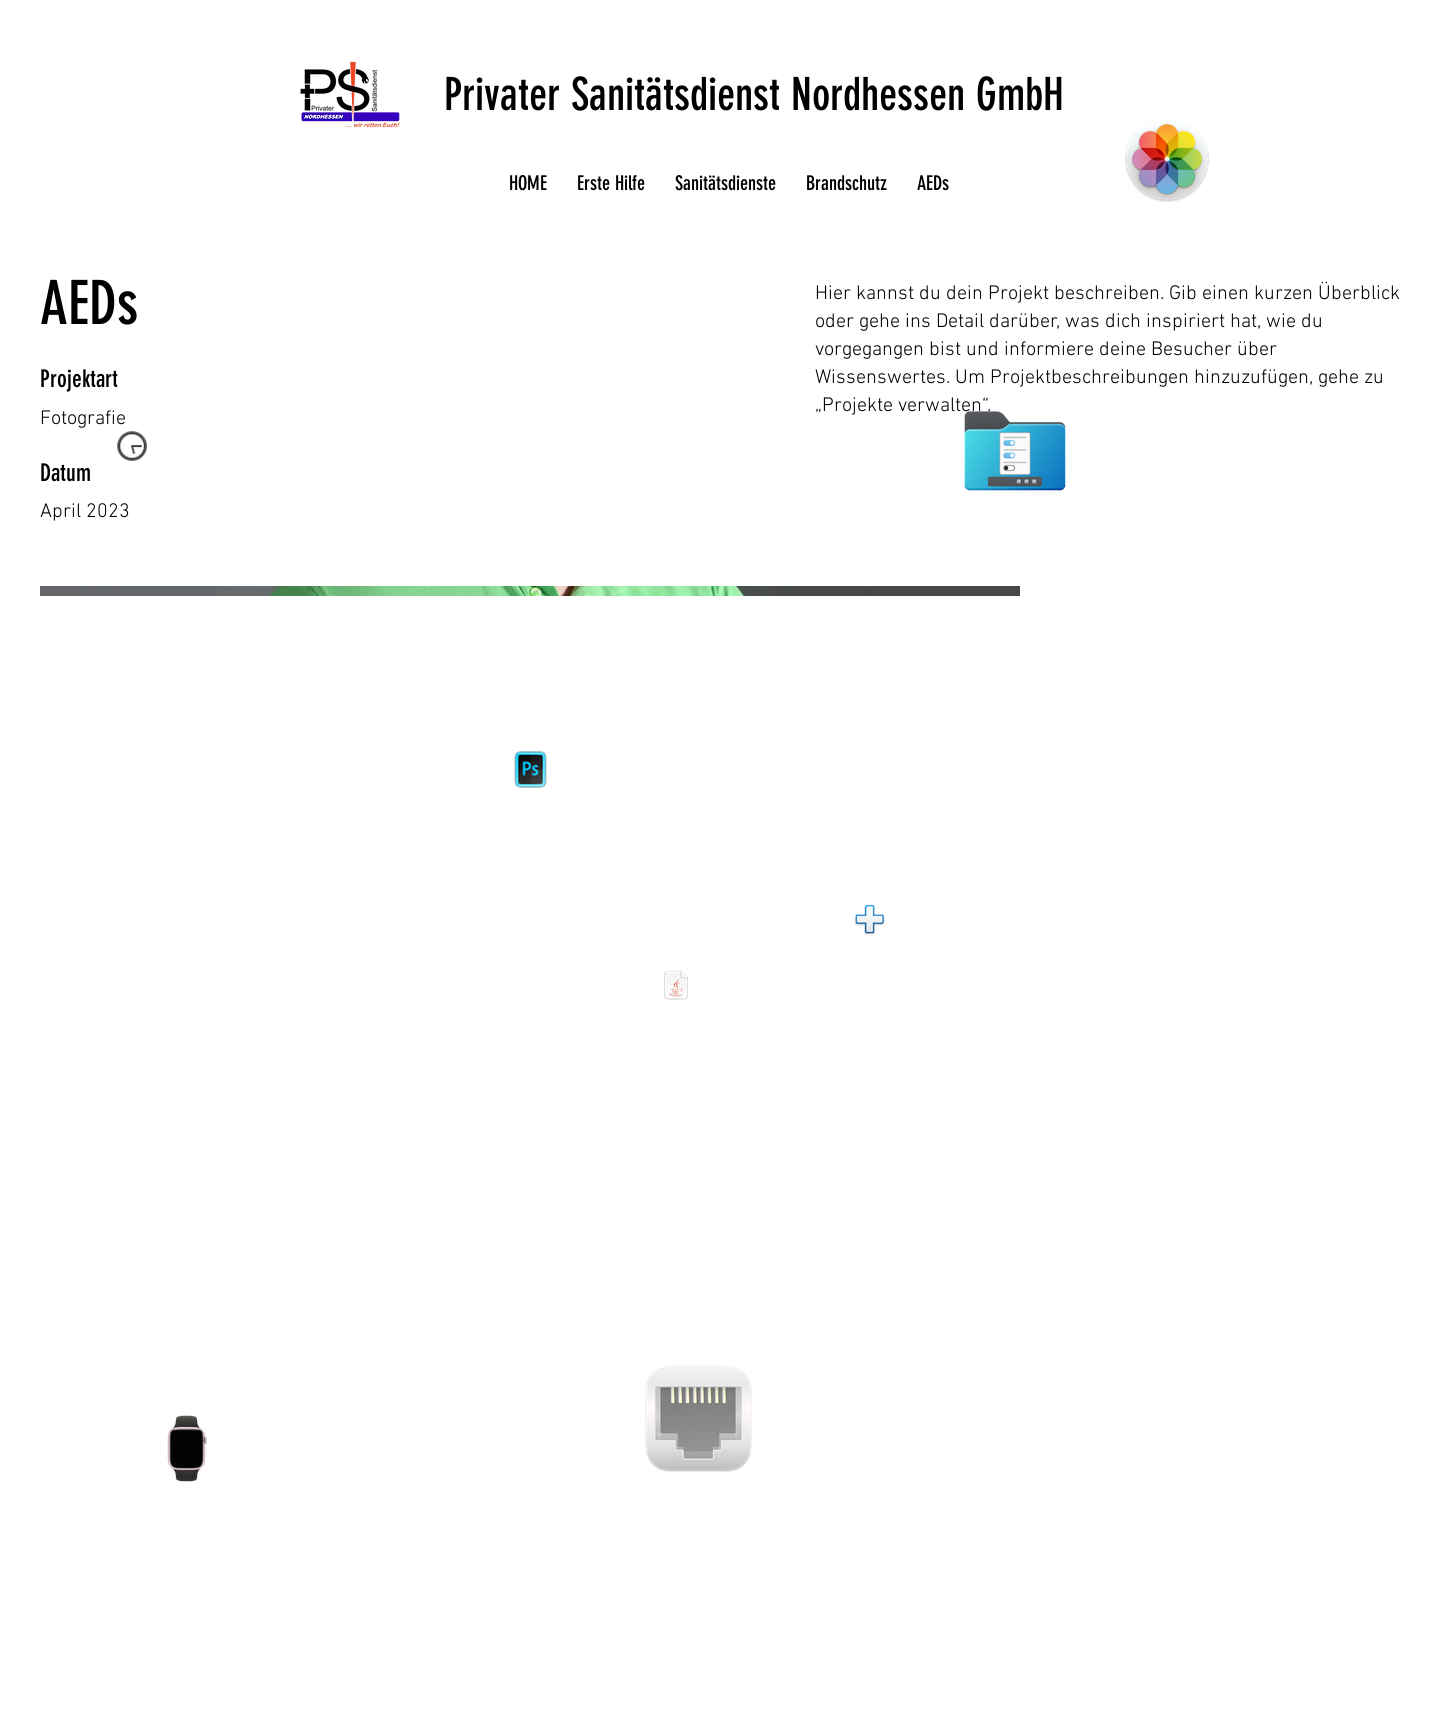 The width and height of the screenshot is (1455, 1716). I want to click on configure audio video bridging network settings, so click(698, 1417).